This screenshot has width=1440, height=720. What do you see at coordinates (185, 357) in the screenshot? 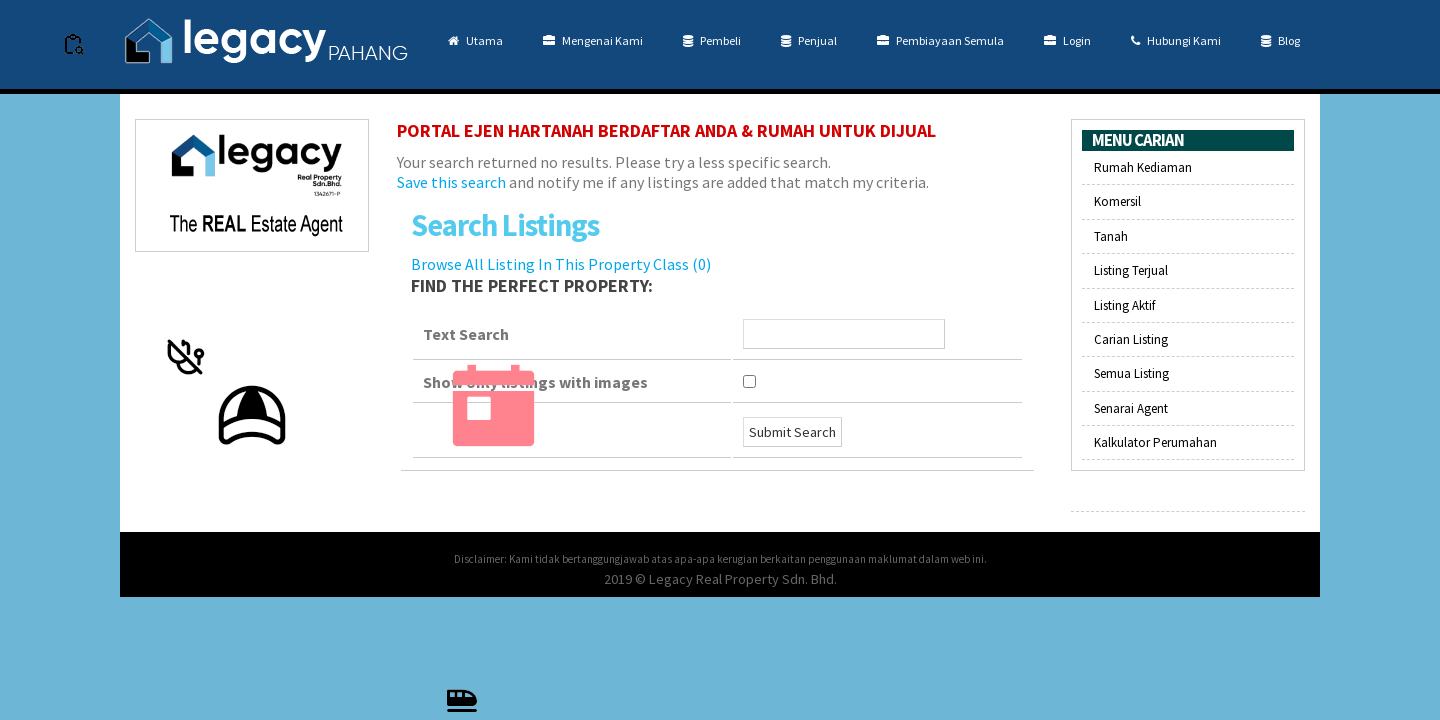
I see `medical services unavailable` at bounding box center [185, 357].